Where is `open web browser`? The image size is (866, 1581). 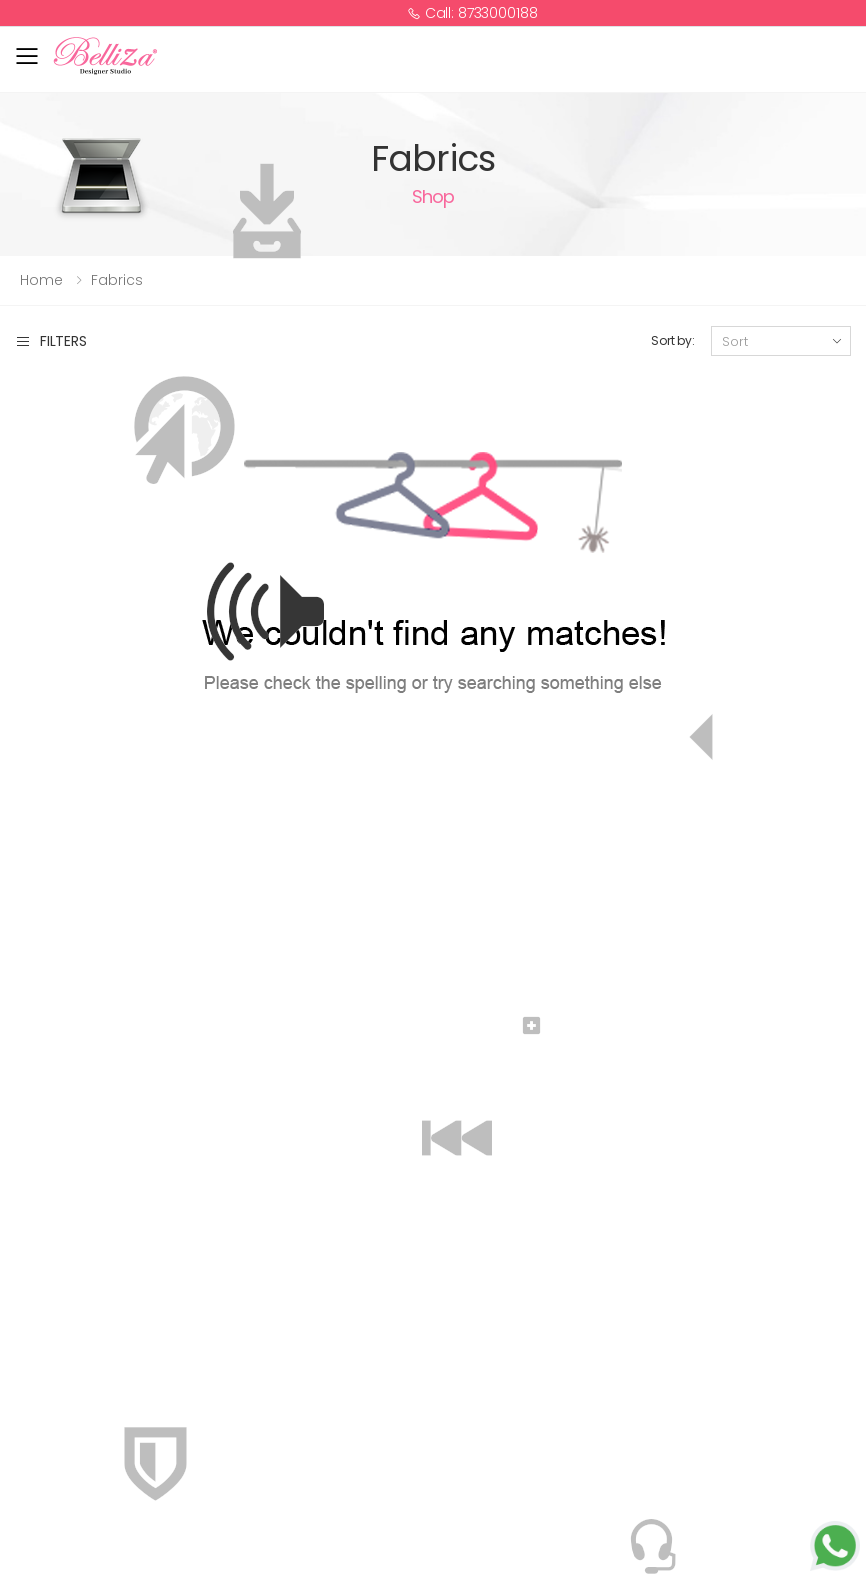 open web browser is located at coordinates (184, 426).